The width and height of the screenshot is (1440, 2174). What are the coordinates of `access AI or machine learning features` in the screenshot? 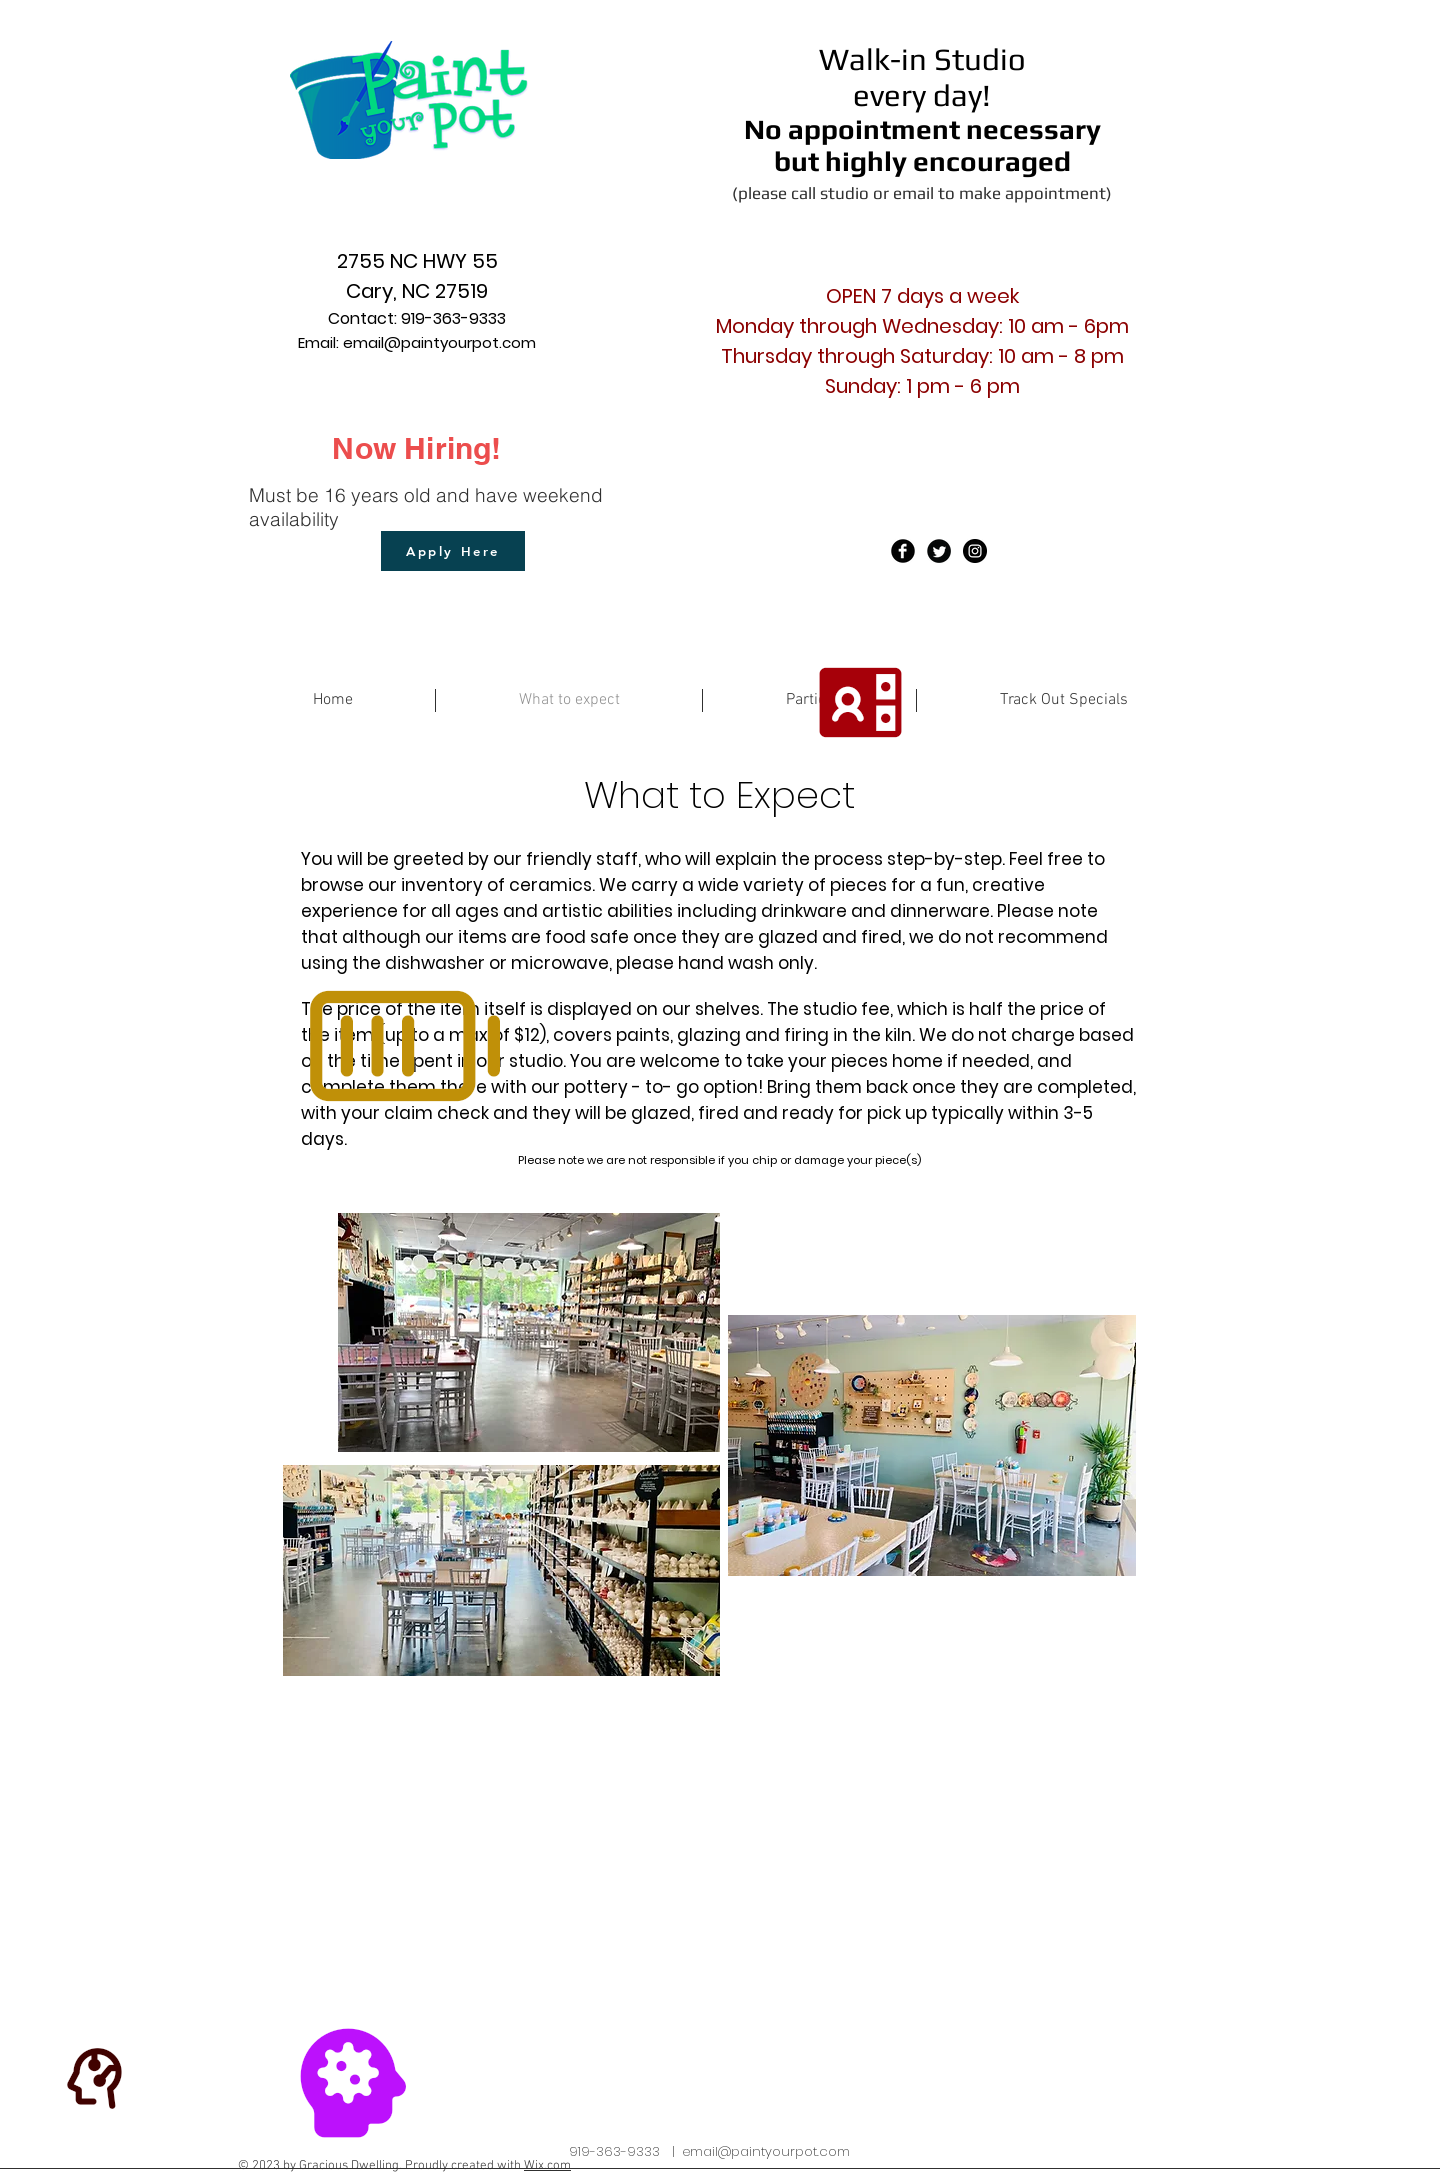 It's located at (95, 2078).